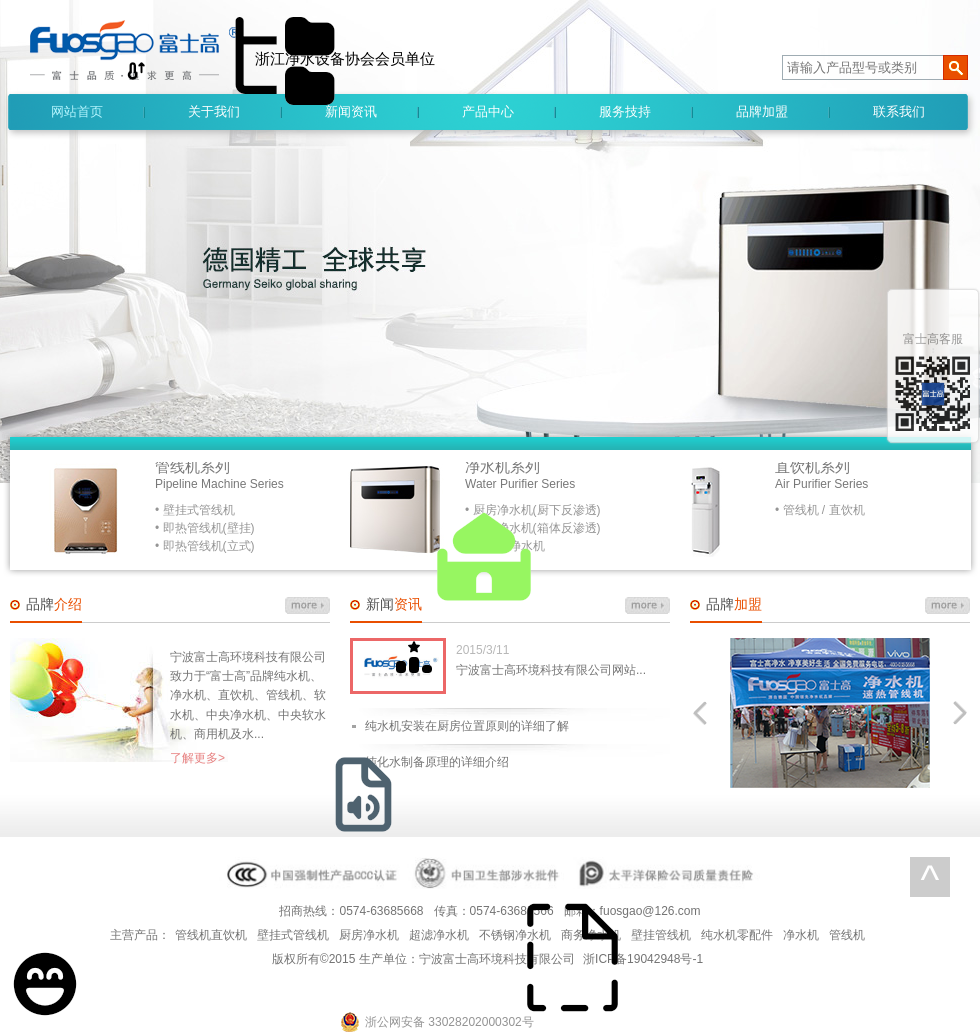 The height and width of the screenshot is (1033, 980). Describe the element at coordinates (136, 71) in the screenshot. I see `increase temperature setting` at that location.